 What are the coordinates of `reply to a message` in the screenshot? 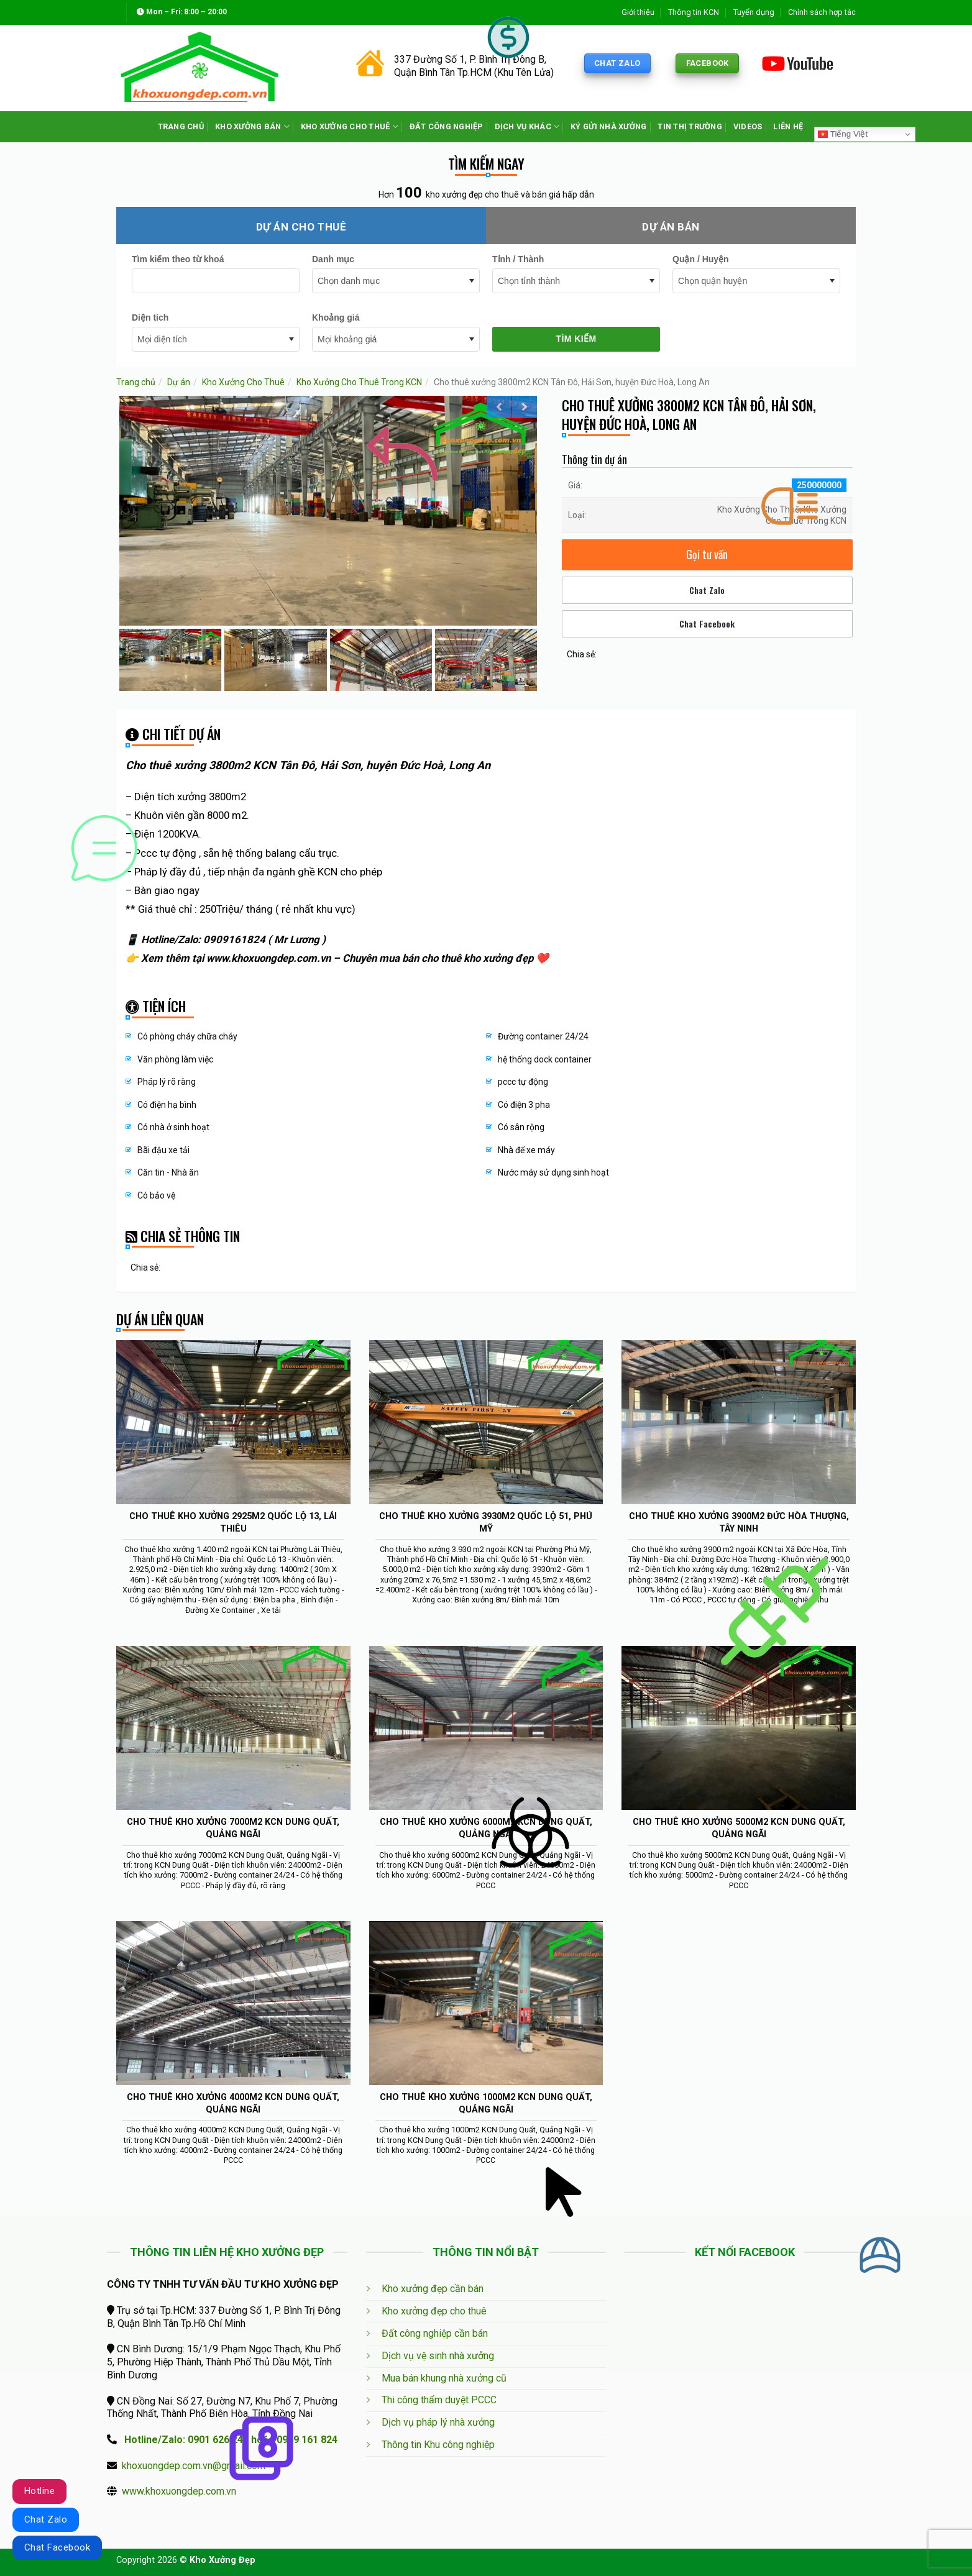 It's located at (402, 454).